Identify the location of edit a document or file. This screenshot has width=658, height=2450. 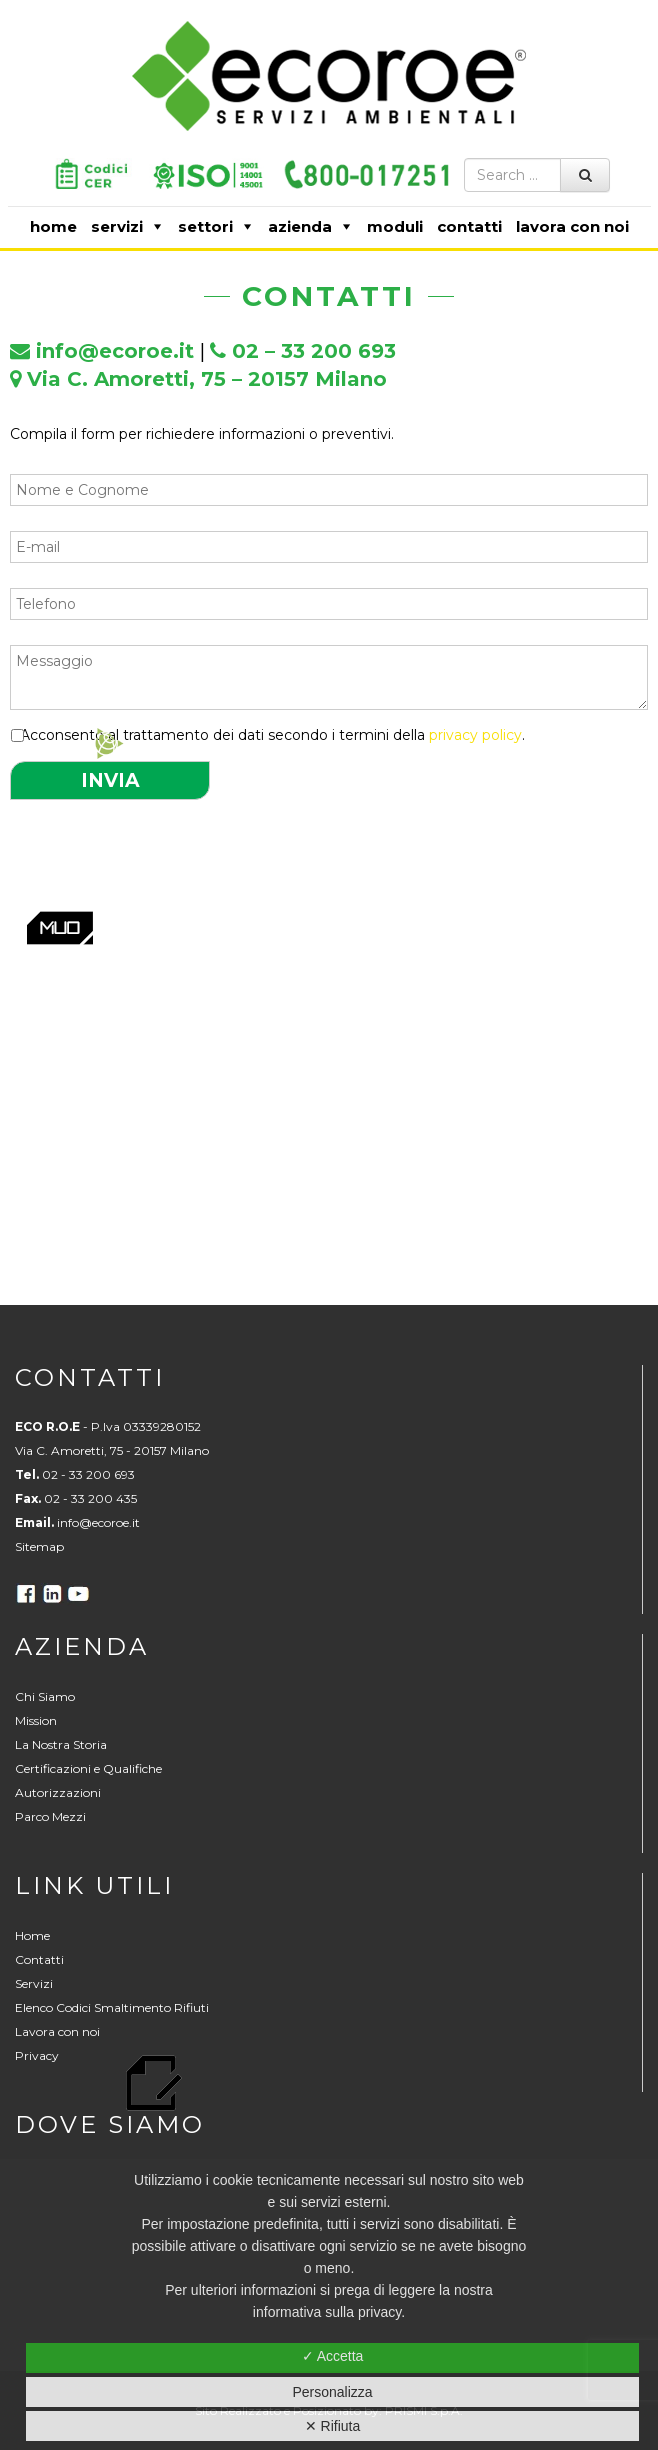
(151, 2083).